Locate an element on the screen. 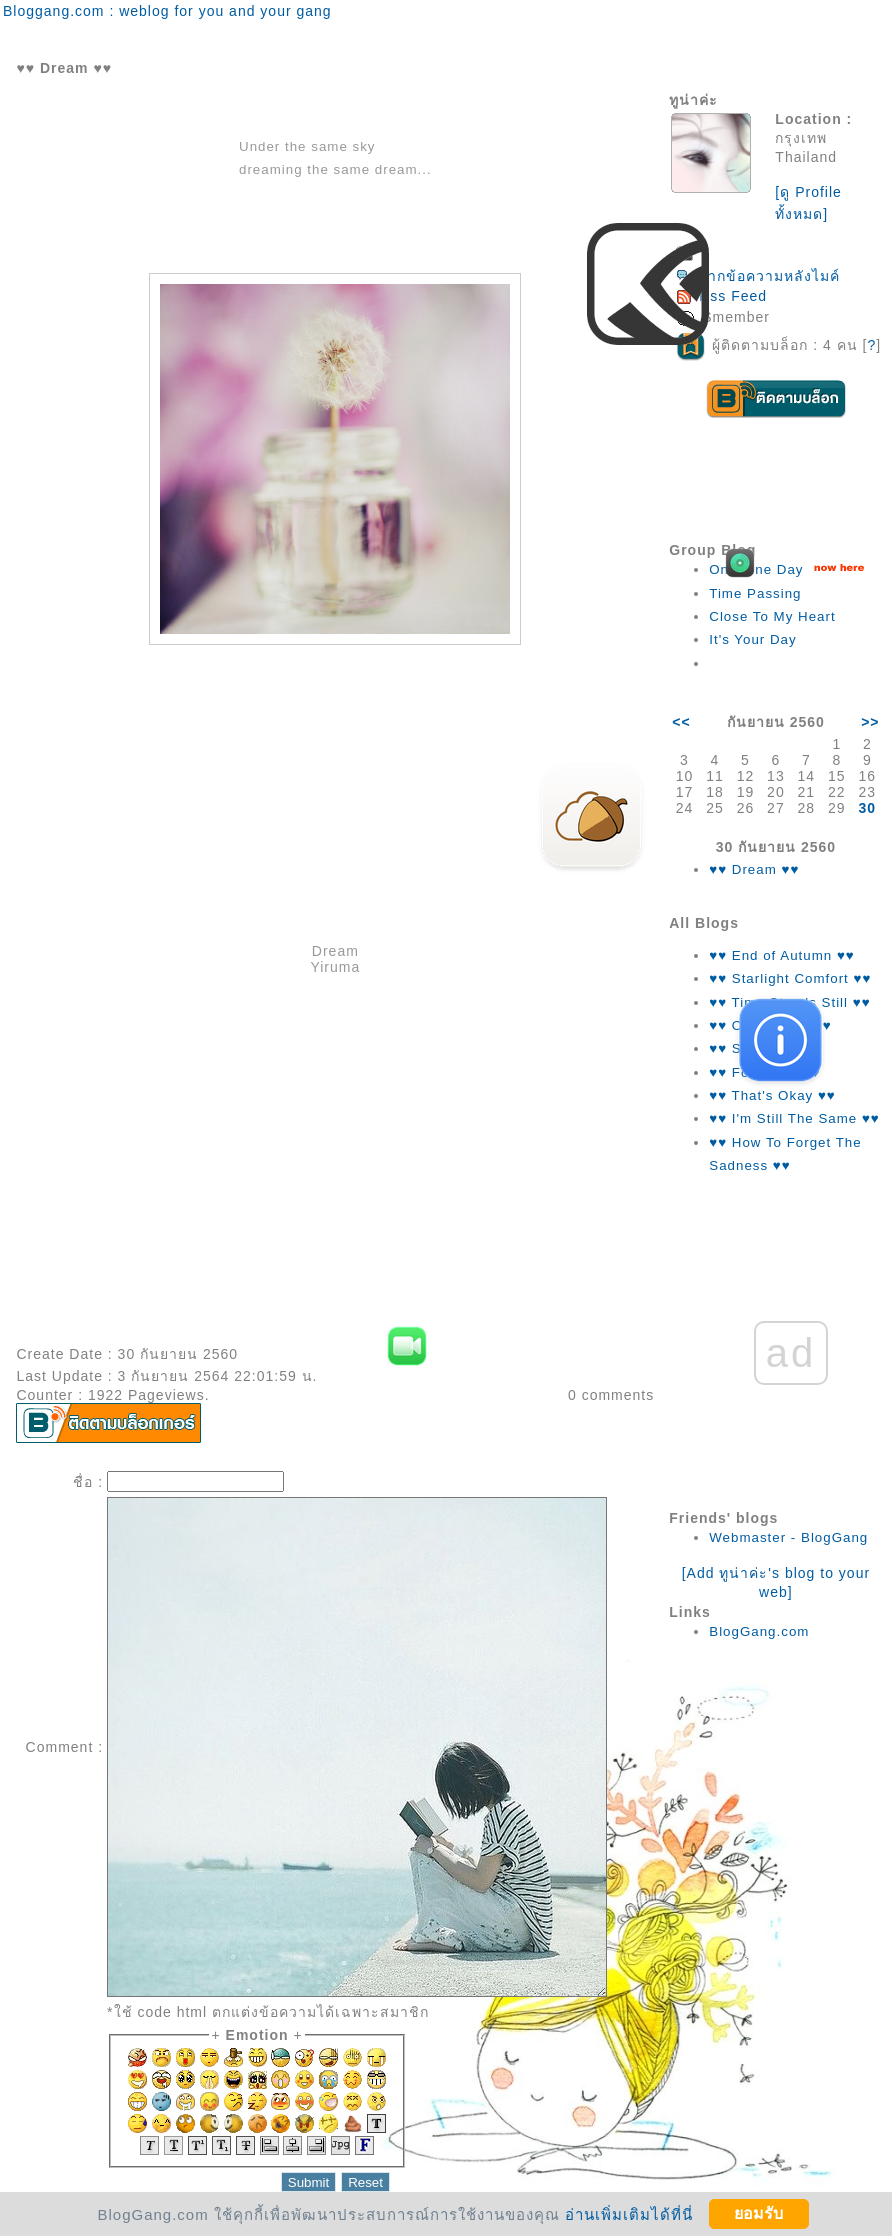  open nut cloud storage app is located at coordinates (591, 816).